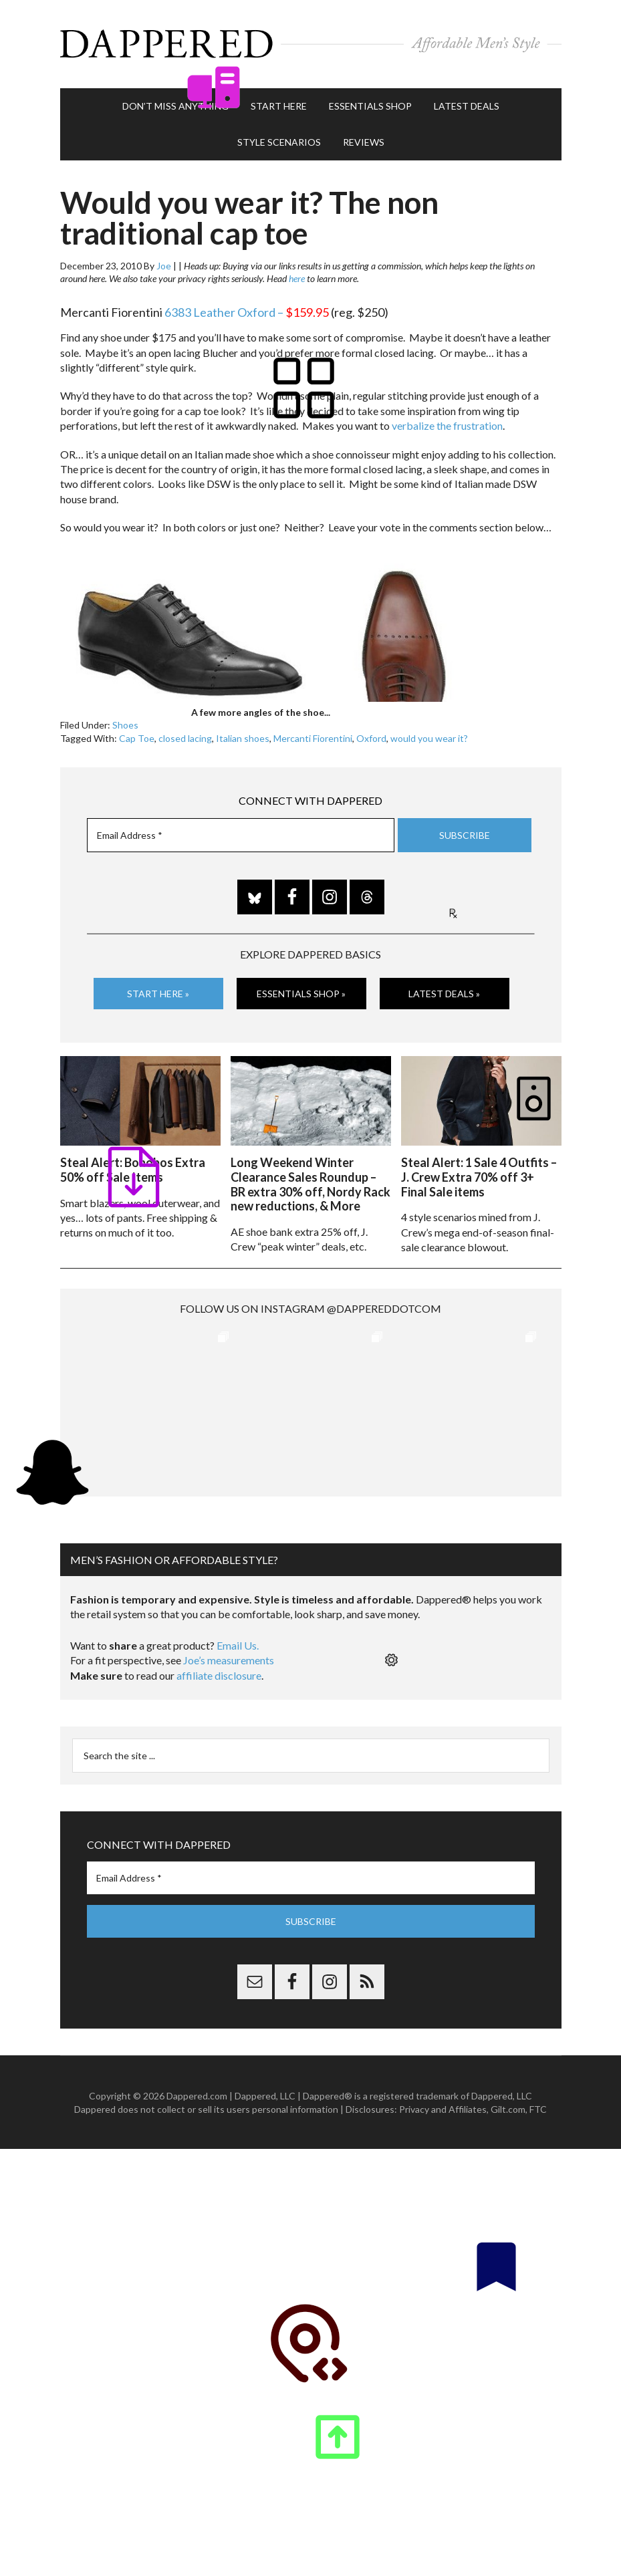 The image size is (621, 2576). Describe the element at coordinates (453, 913) in the screenshot. I see `view prescription details` at that location.